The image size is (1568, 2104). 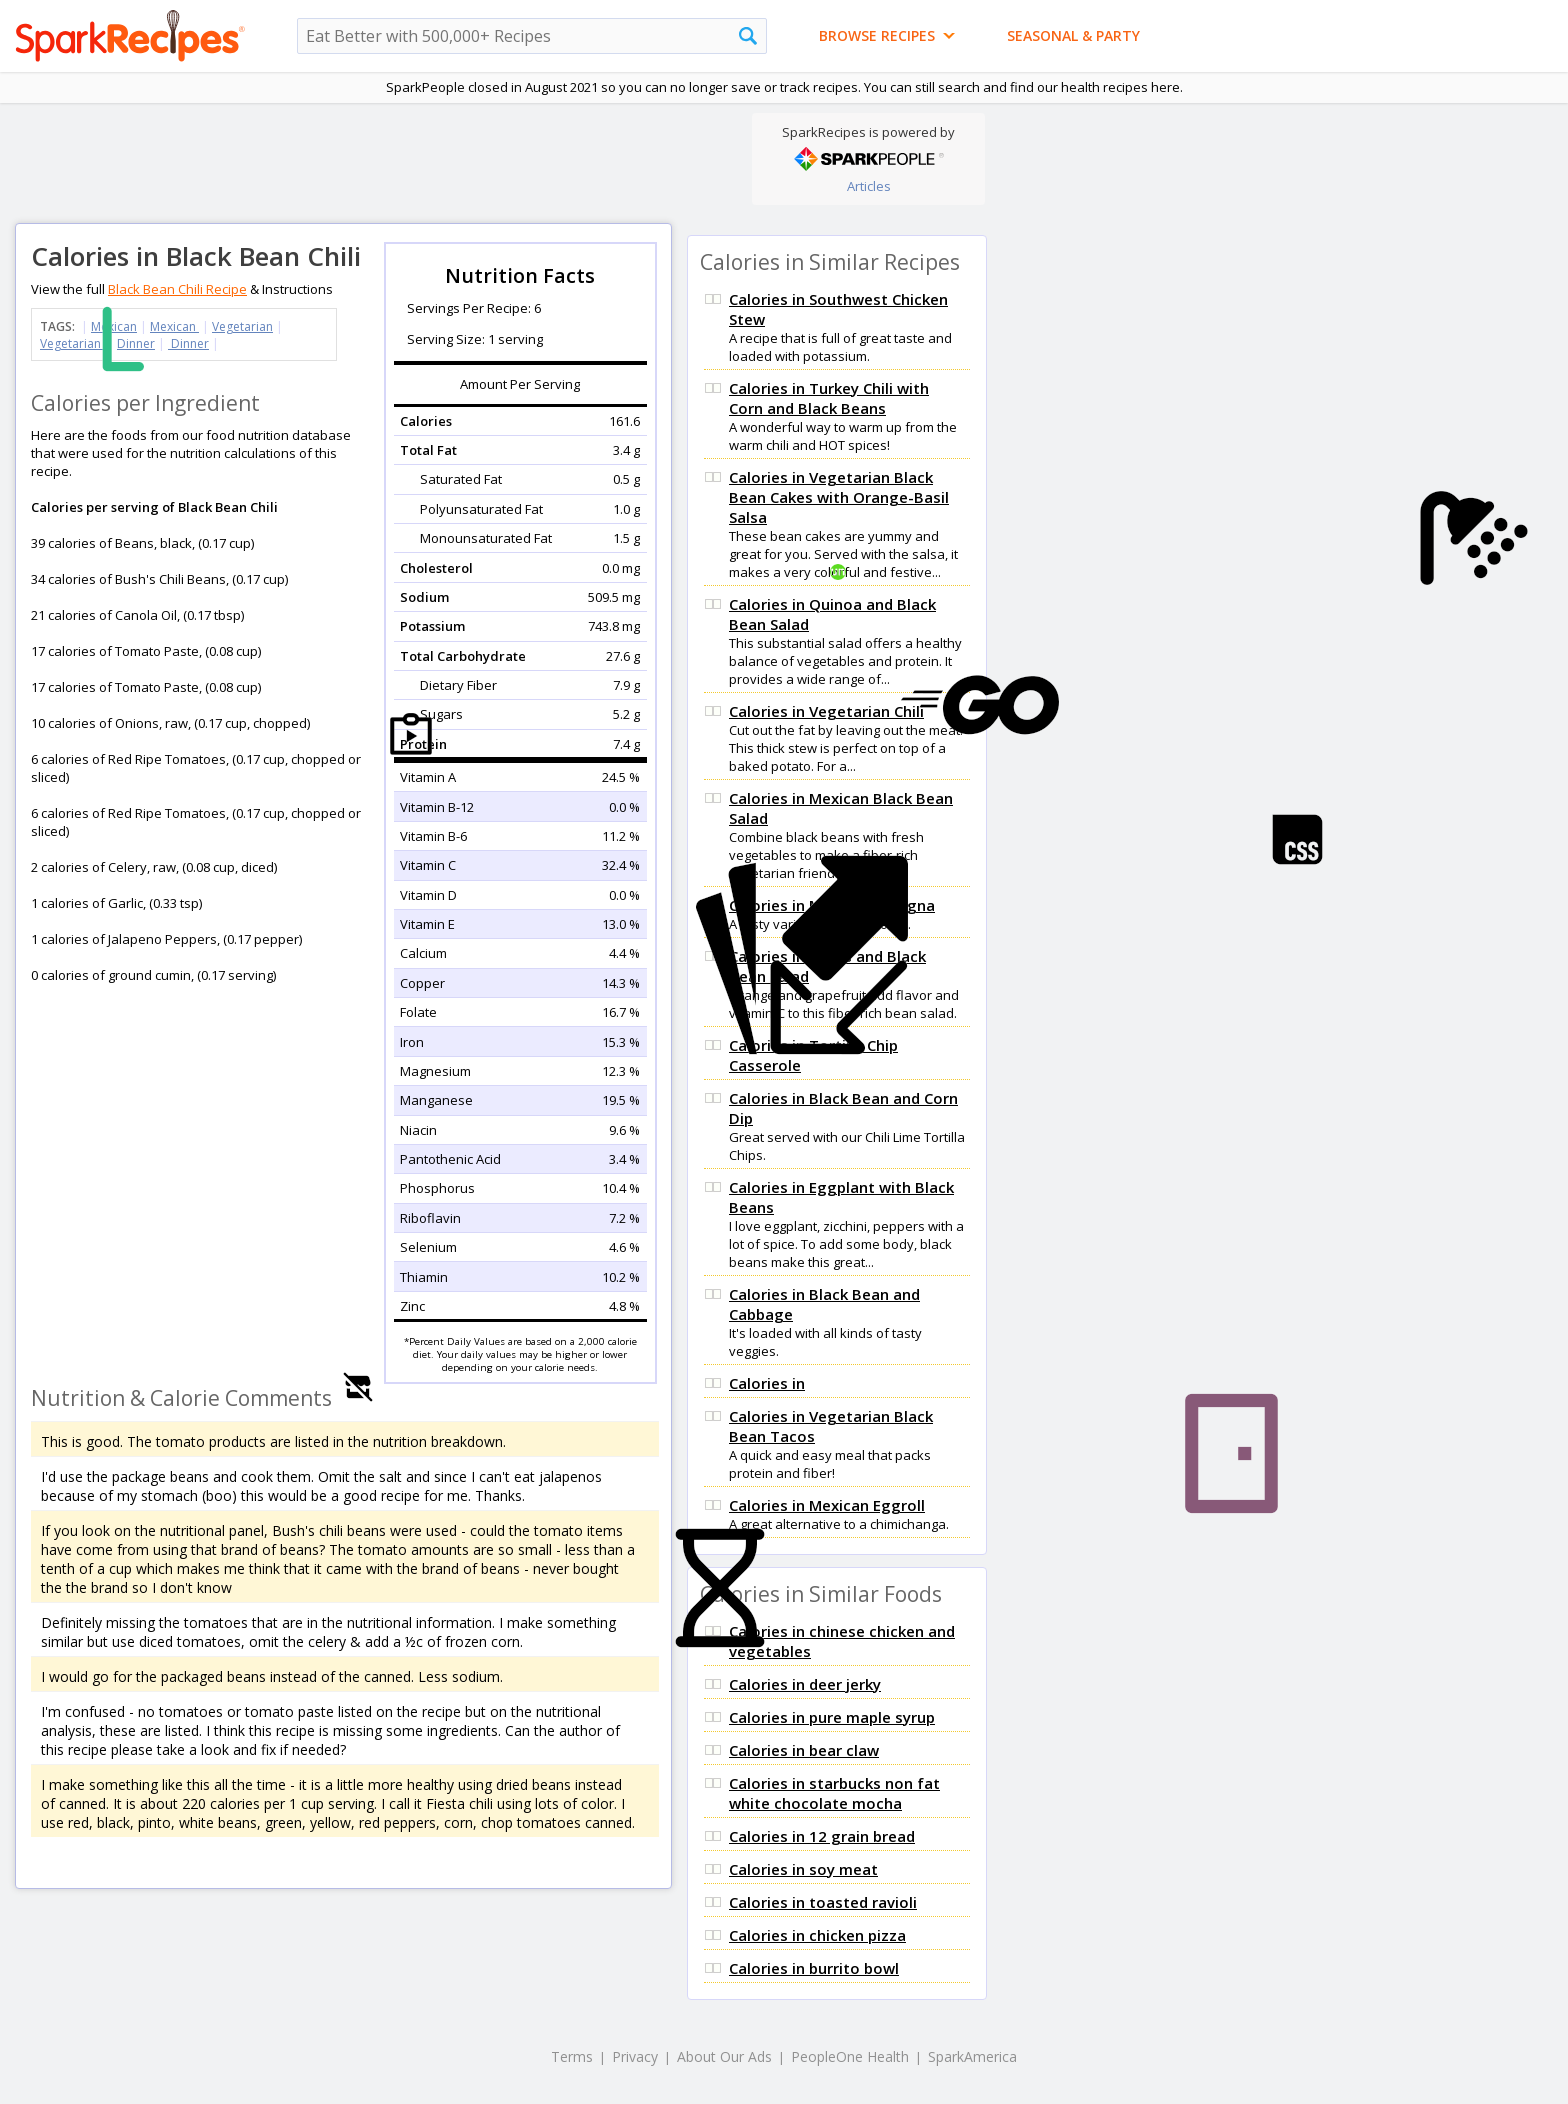 I want to click on exit or log out of the application, so click(x=1231, y=1453).